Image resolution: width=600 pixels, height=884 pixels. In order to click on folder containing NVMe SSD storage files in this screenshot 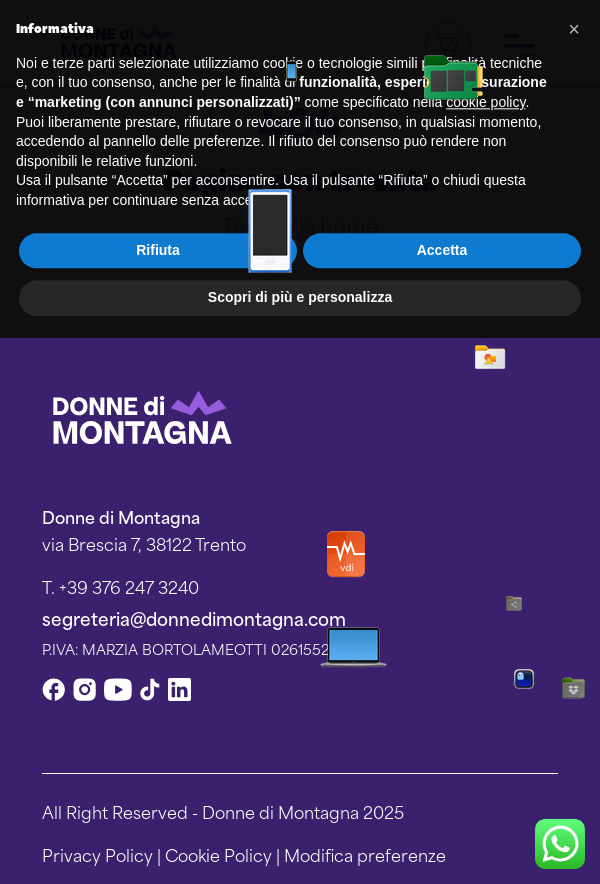, I will do `click(452, 79)`.